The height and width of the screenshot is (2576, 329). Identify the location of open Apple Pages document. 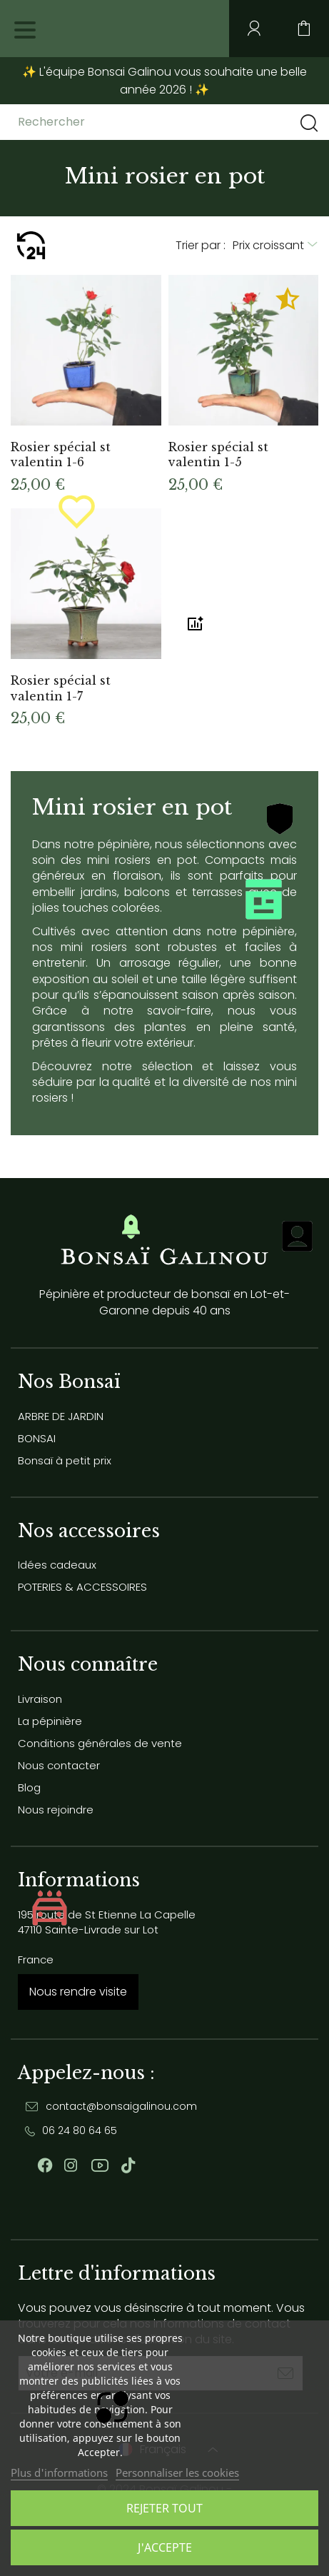
(263, 899).